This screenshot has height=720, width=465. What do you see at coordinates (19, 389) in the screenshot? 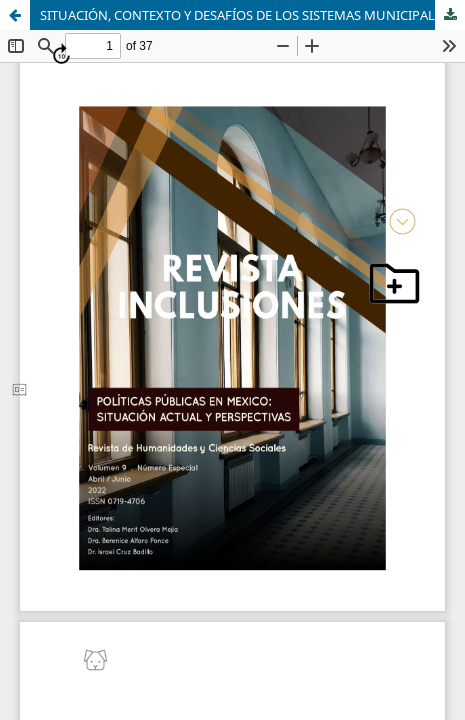
I see `view news articles or press clippings` at bounding box center [19, 389].